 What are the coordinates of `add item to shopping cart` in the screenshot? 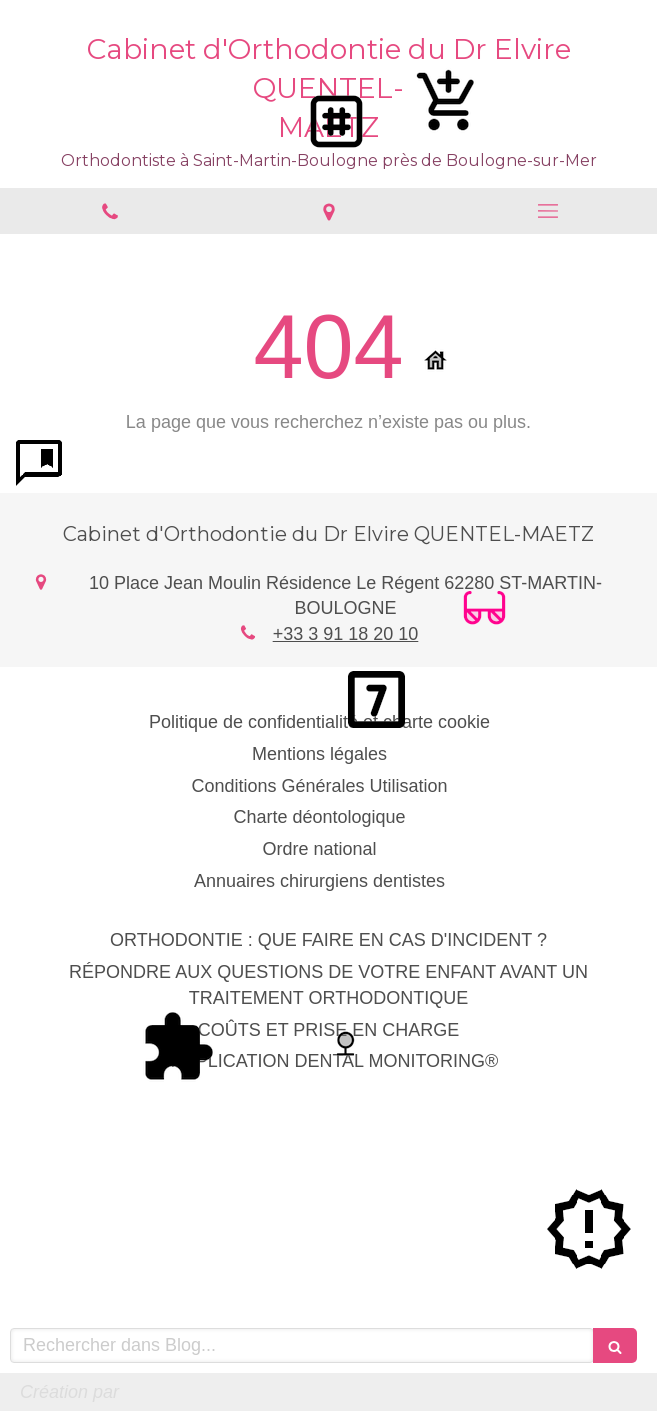 It's located at (448, 101).